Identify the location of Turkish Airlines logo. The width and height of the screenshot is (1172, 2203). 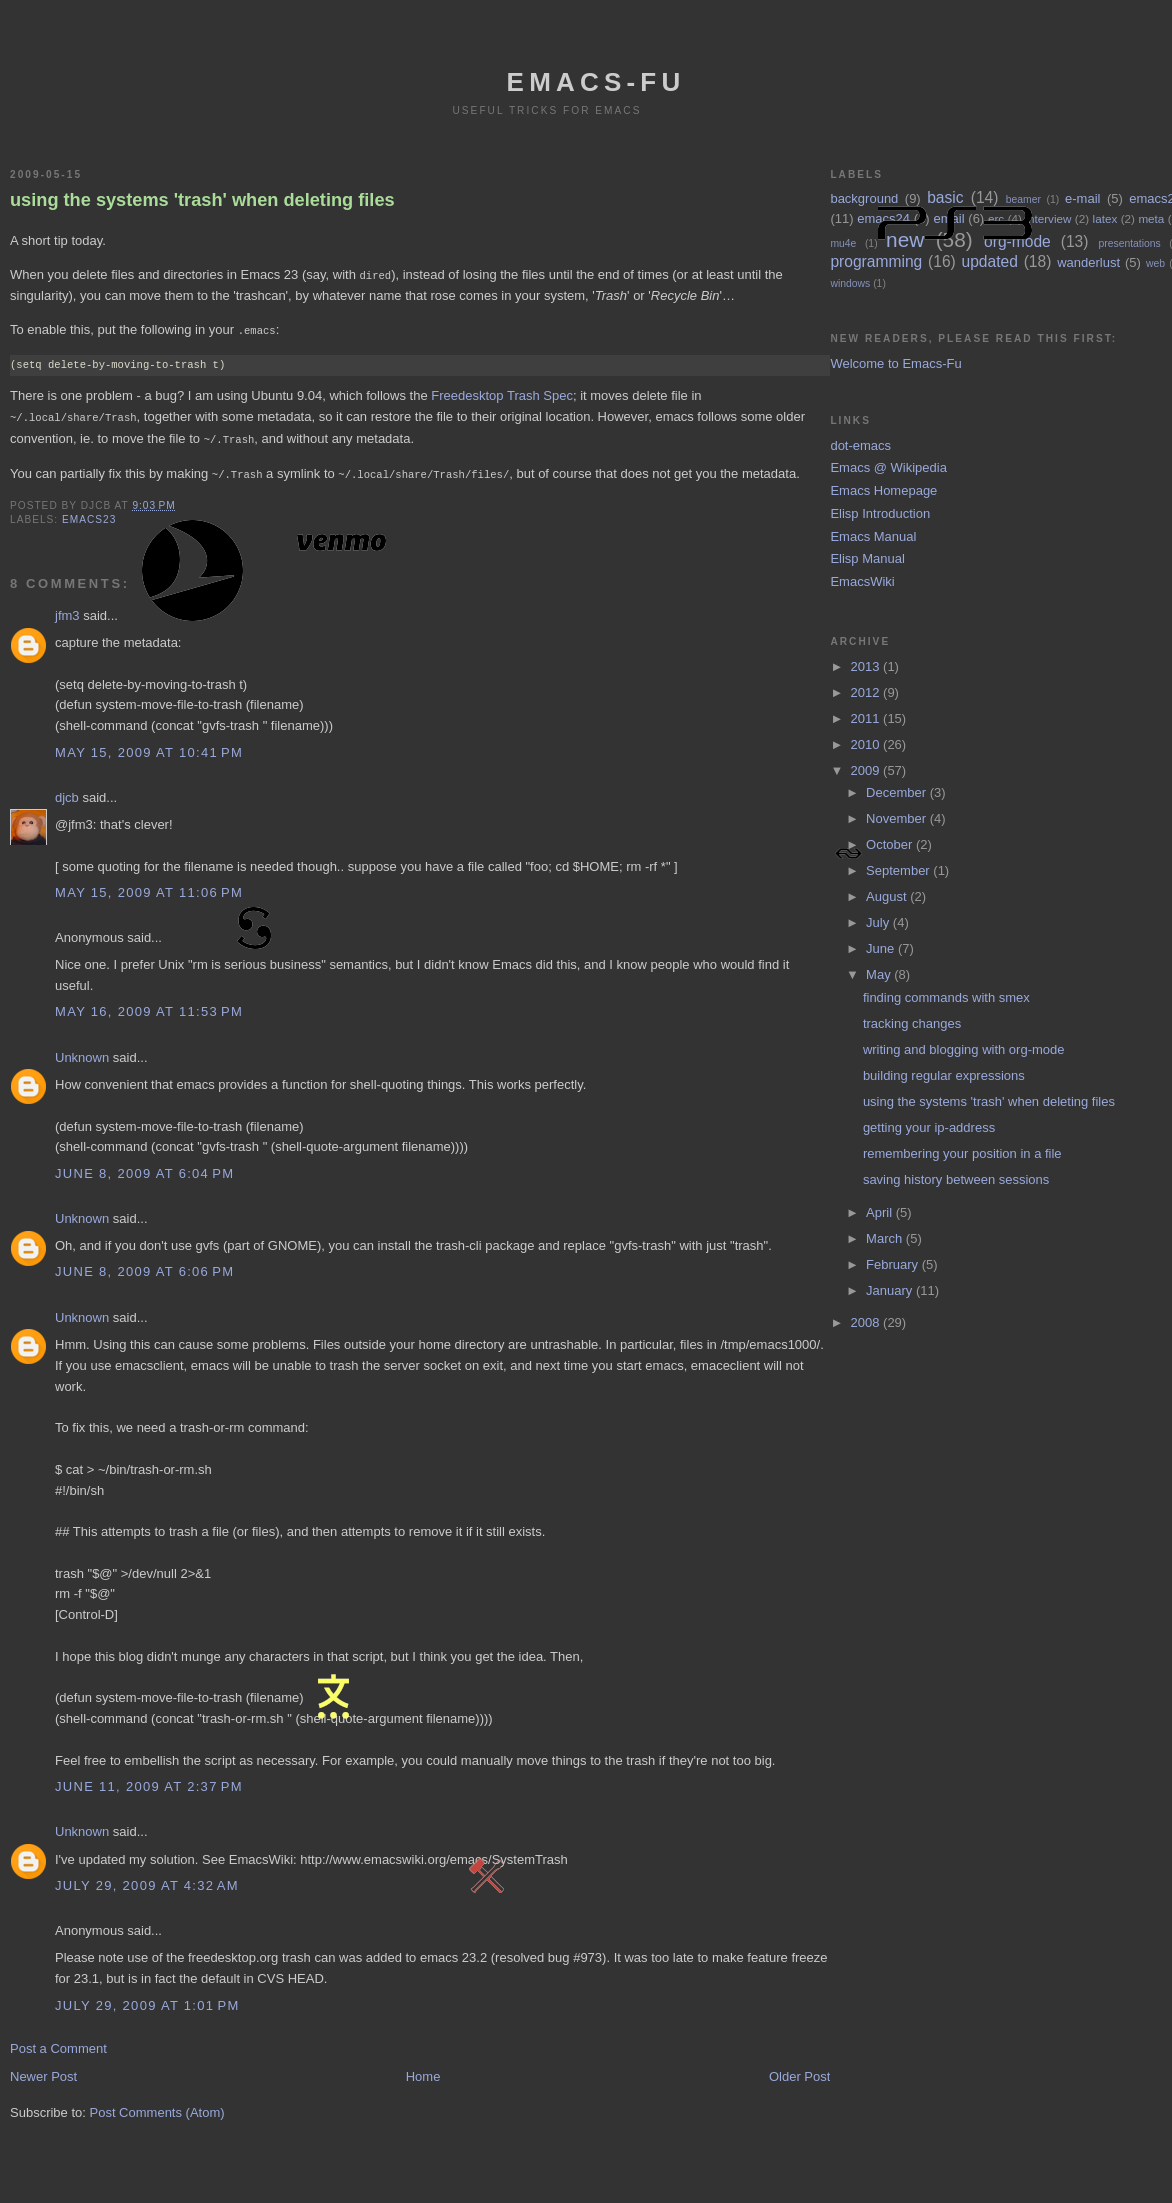
(192, 570).